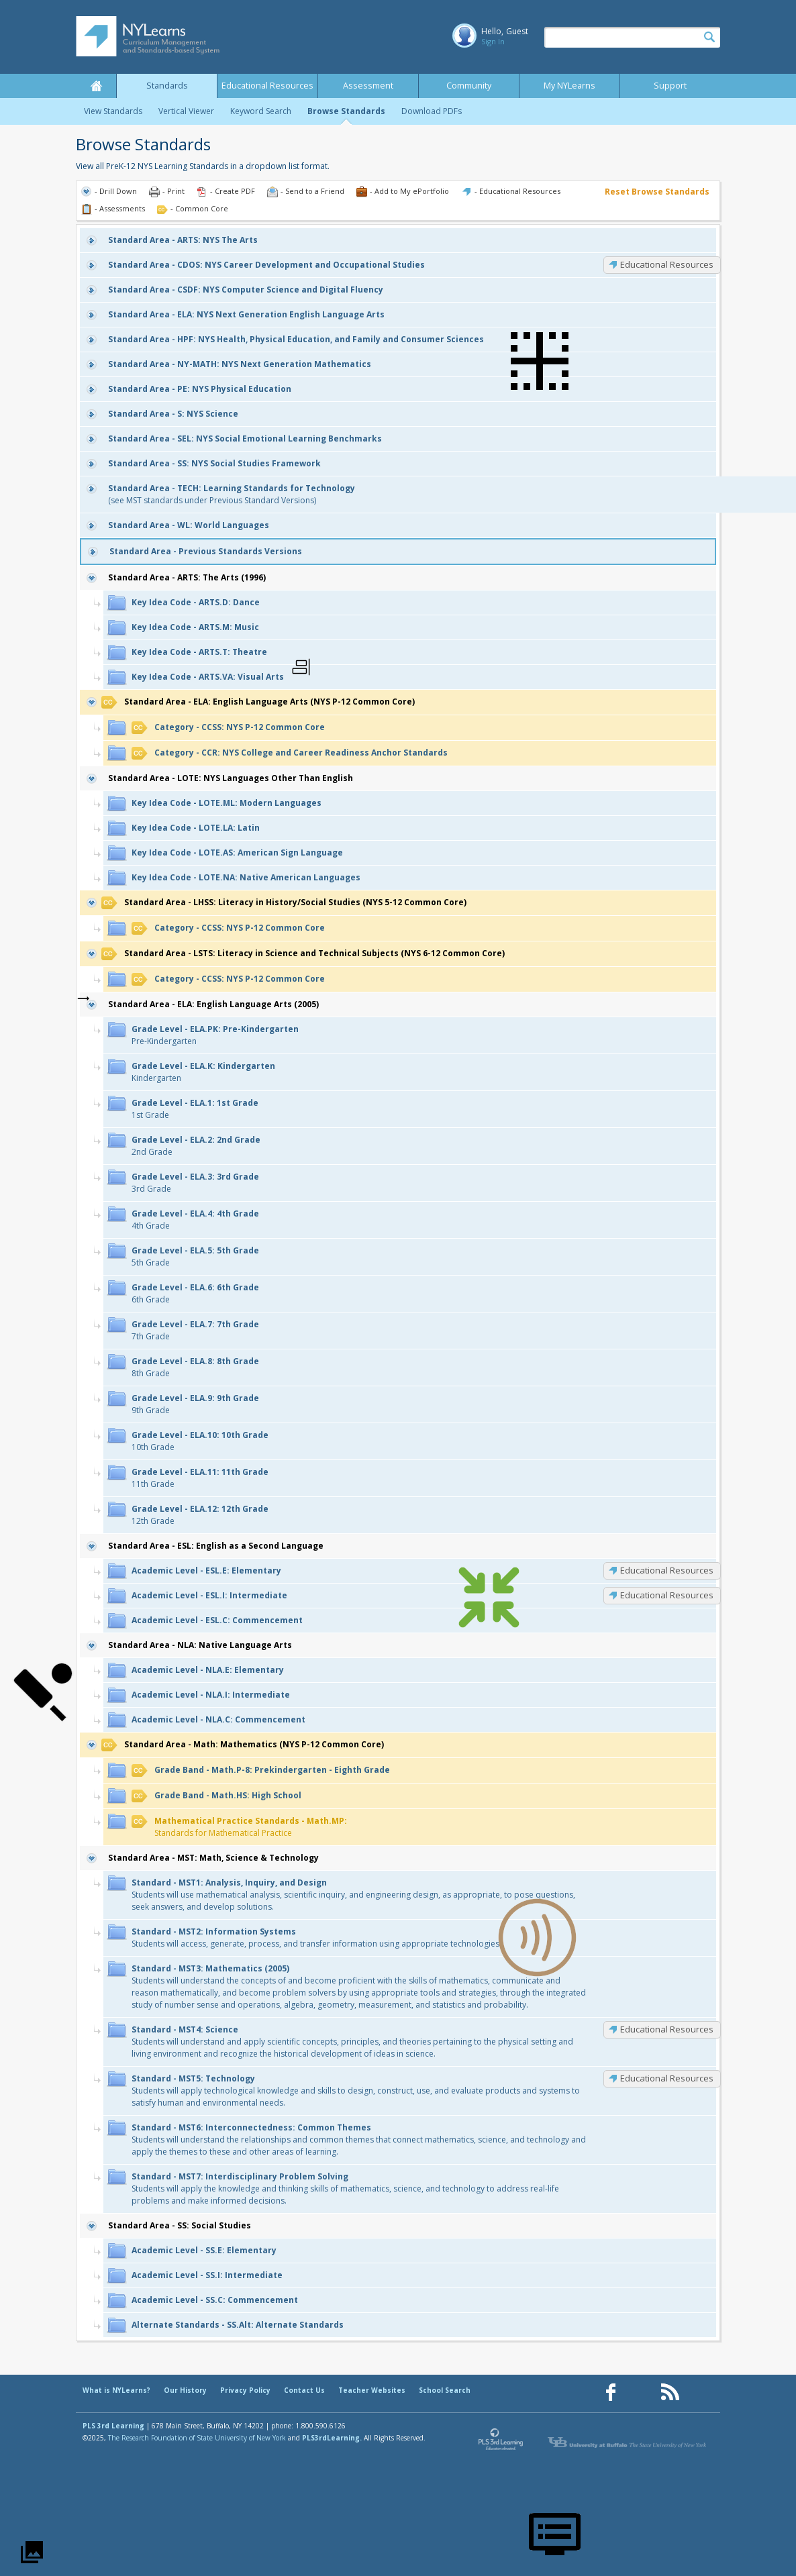 This screenshot has width=796, height=2576. What do you see at coordinates (83, 998) in the screenshot?
I see `indicates no change or stable trend` at bounding box center [83, 998].